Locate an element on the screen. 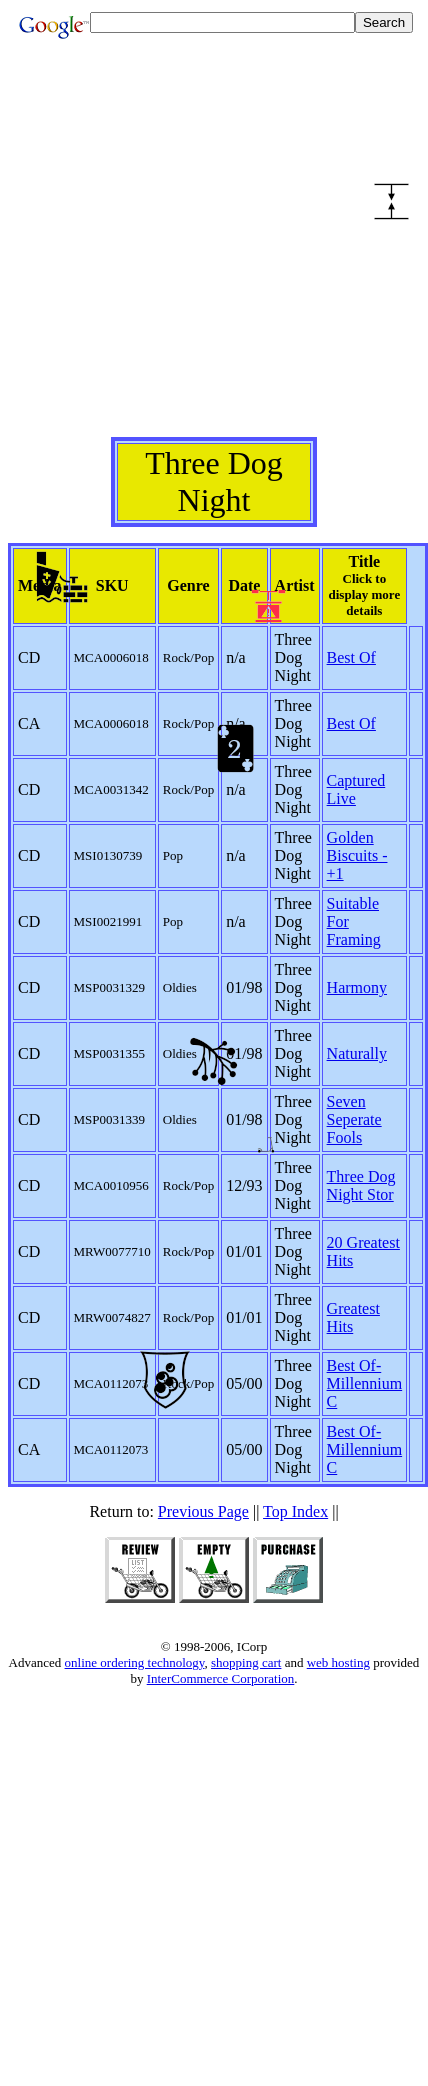  join a game or session is located at coordinates (391, 201).